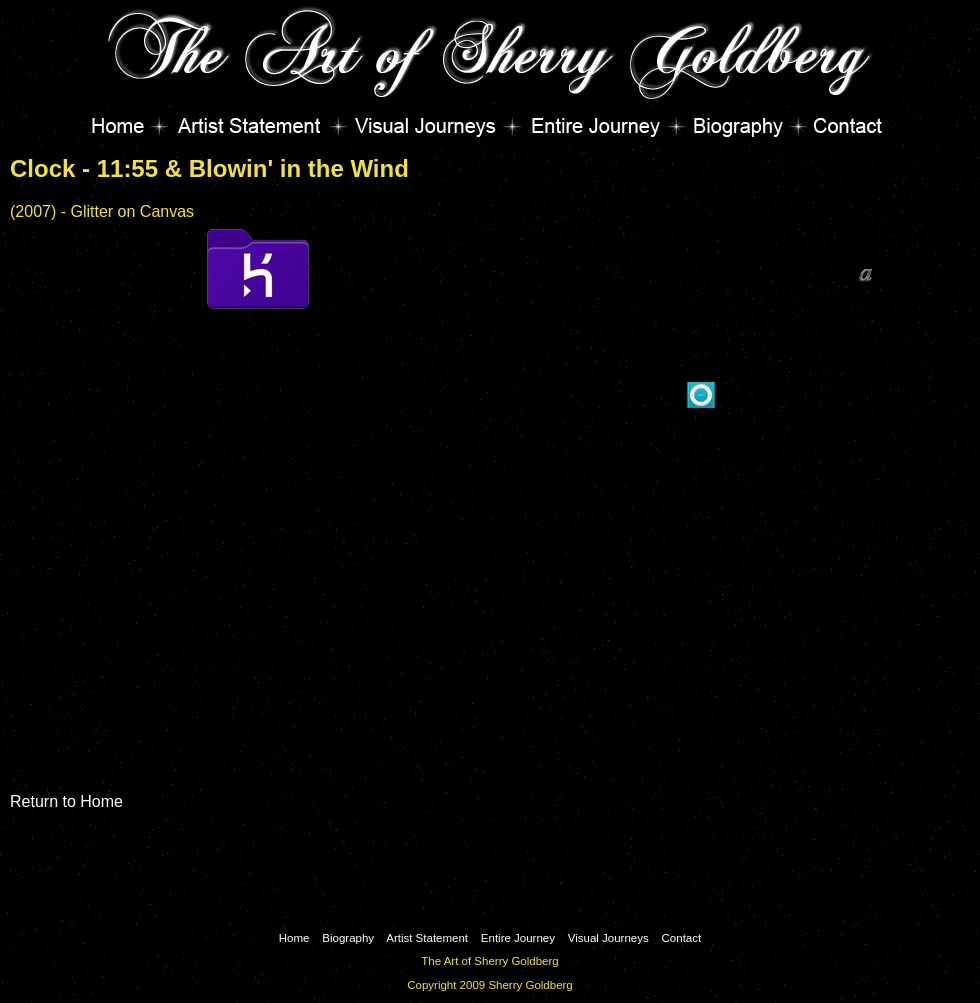 Image resolution: width=980 pixels, height=1003 pixels. I want to click on folder containing Heroku project files, so click(257, 271).